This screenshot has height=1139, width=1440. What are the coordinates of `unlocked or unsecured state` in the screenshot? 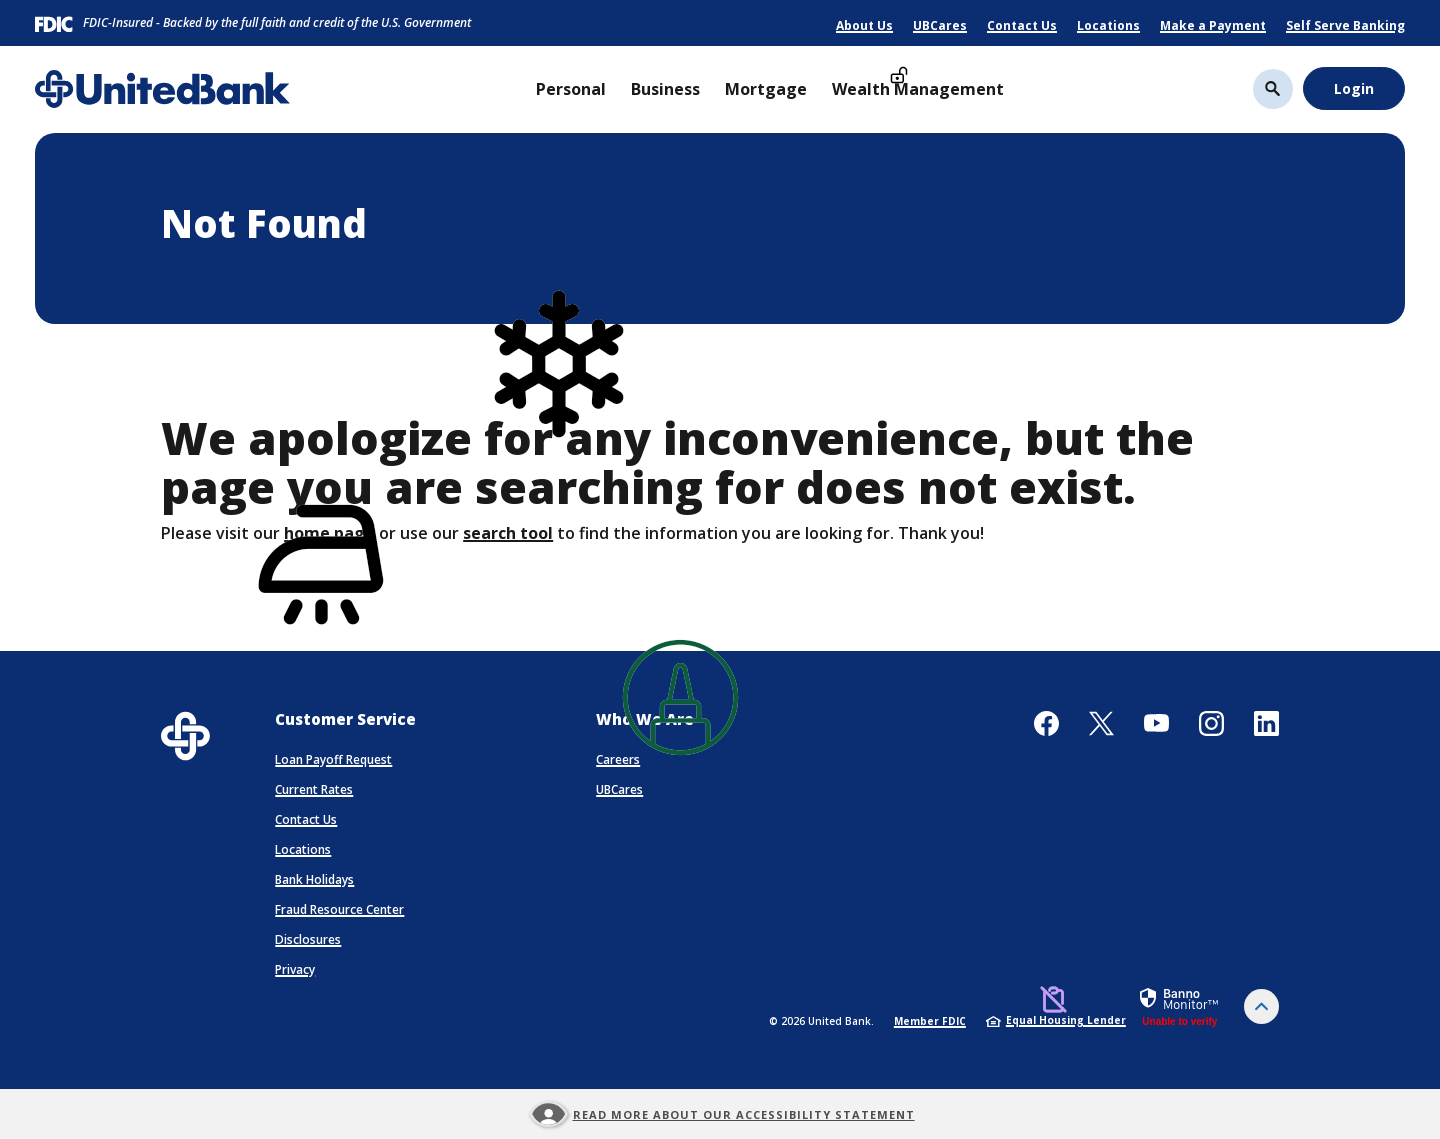 It's located at (899, 75).